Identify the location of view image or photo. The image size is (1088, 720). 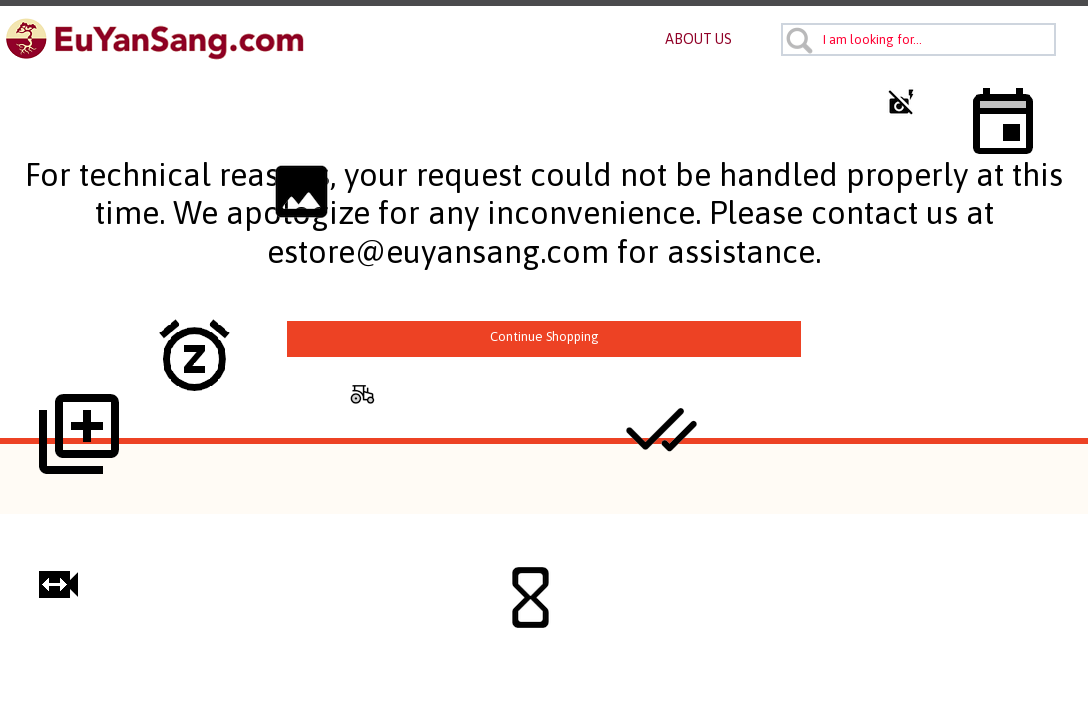
(301, 191).